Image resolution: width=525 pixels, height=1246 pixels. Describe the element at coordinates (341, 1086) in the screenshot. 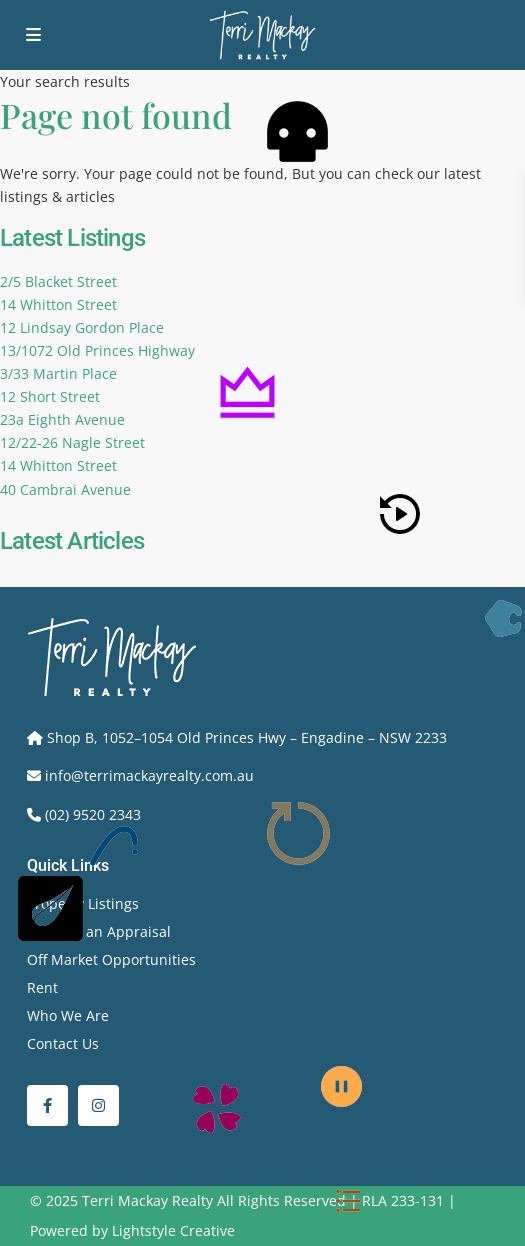

I see `pause media playback` at that location.